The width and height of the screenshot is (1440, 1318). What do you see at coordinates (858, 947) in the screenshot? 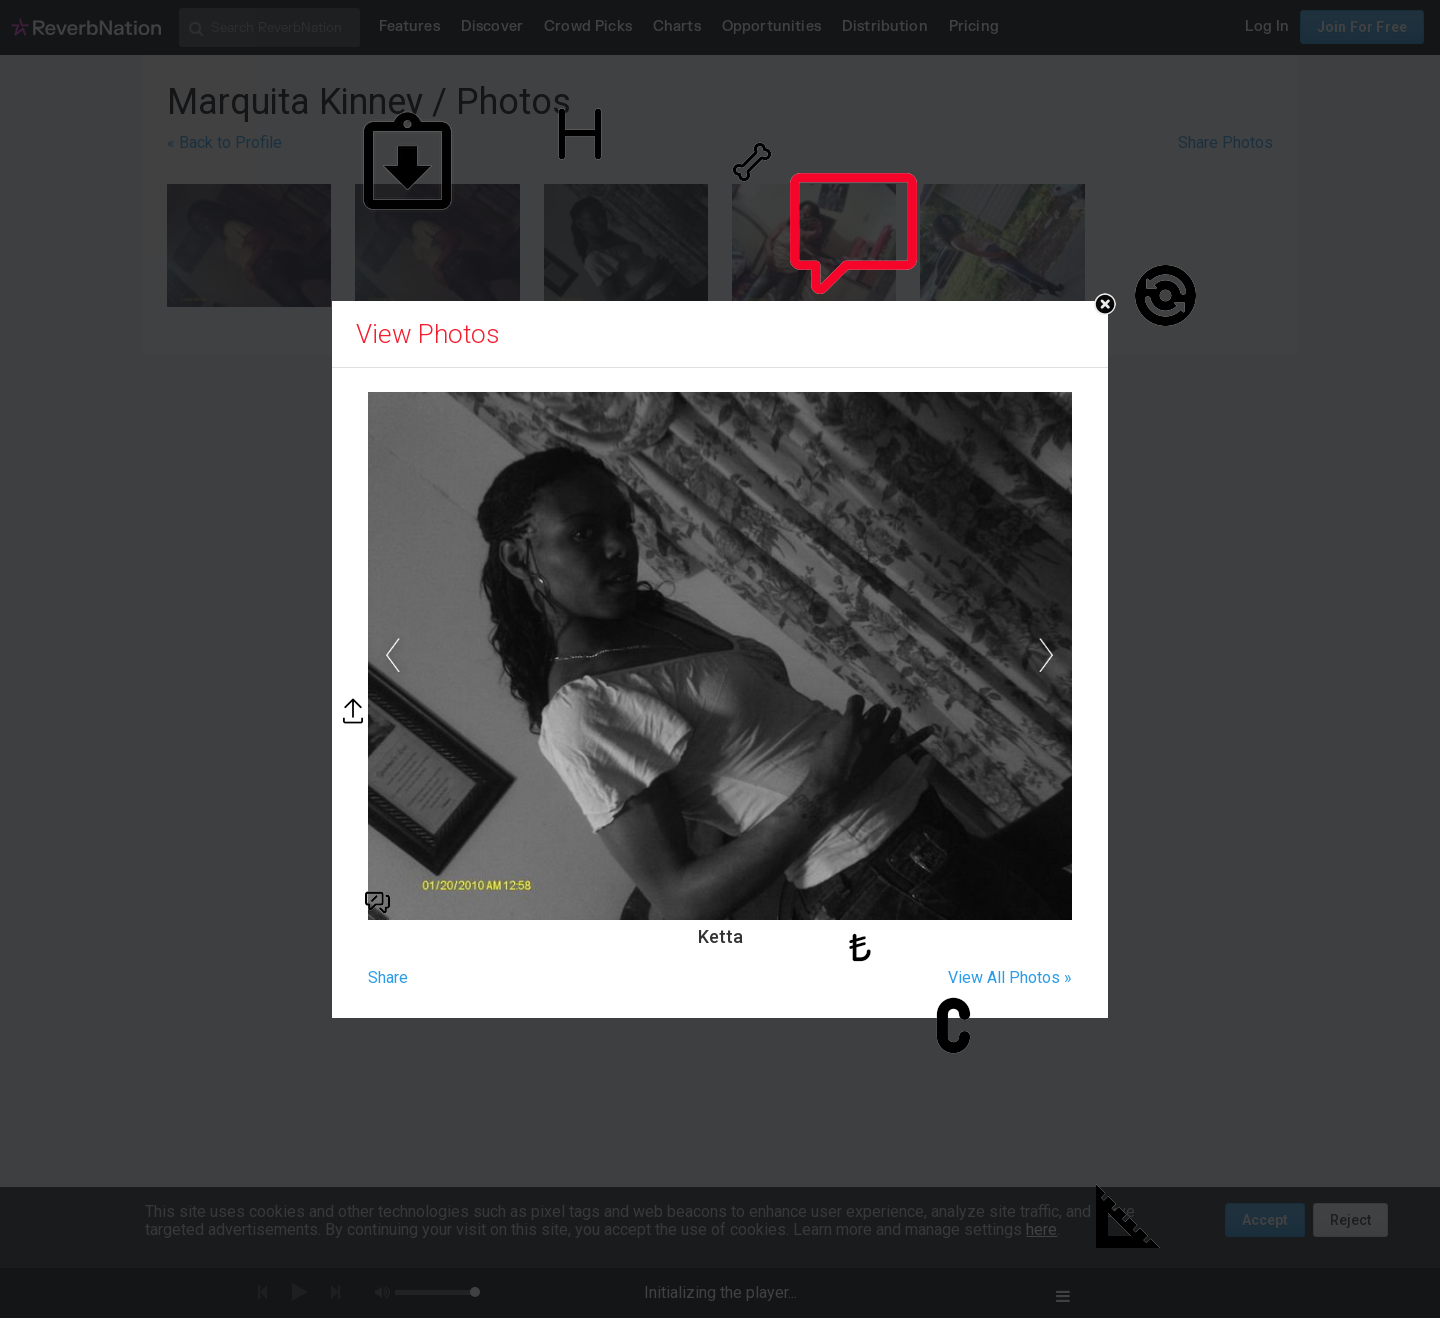
I see `indicates price or payment in Turkish lira` at bounding box center [858, 947].